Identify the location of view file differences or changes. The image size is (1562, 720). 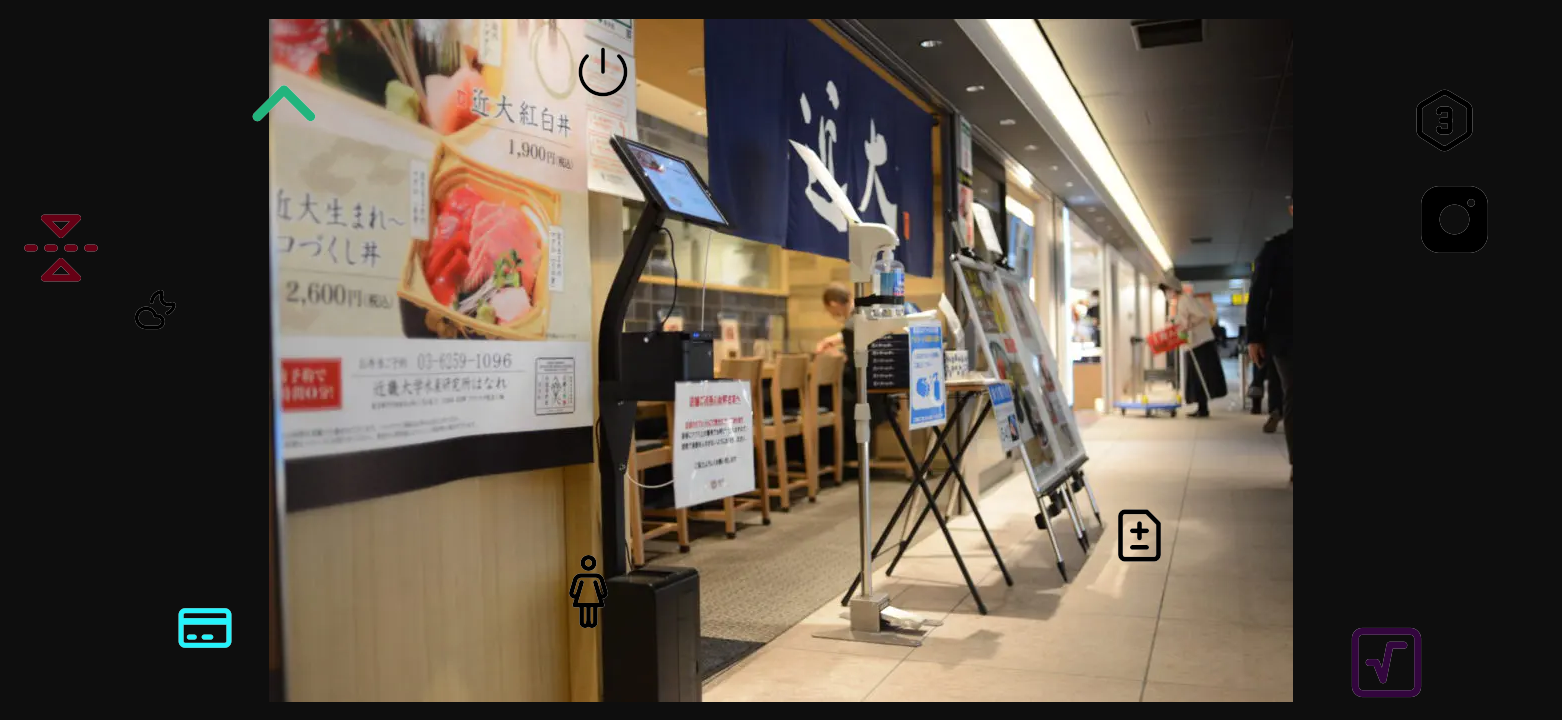
(1139, 535).